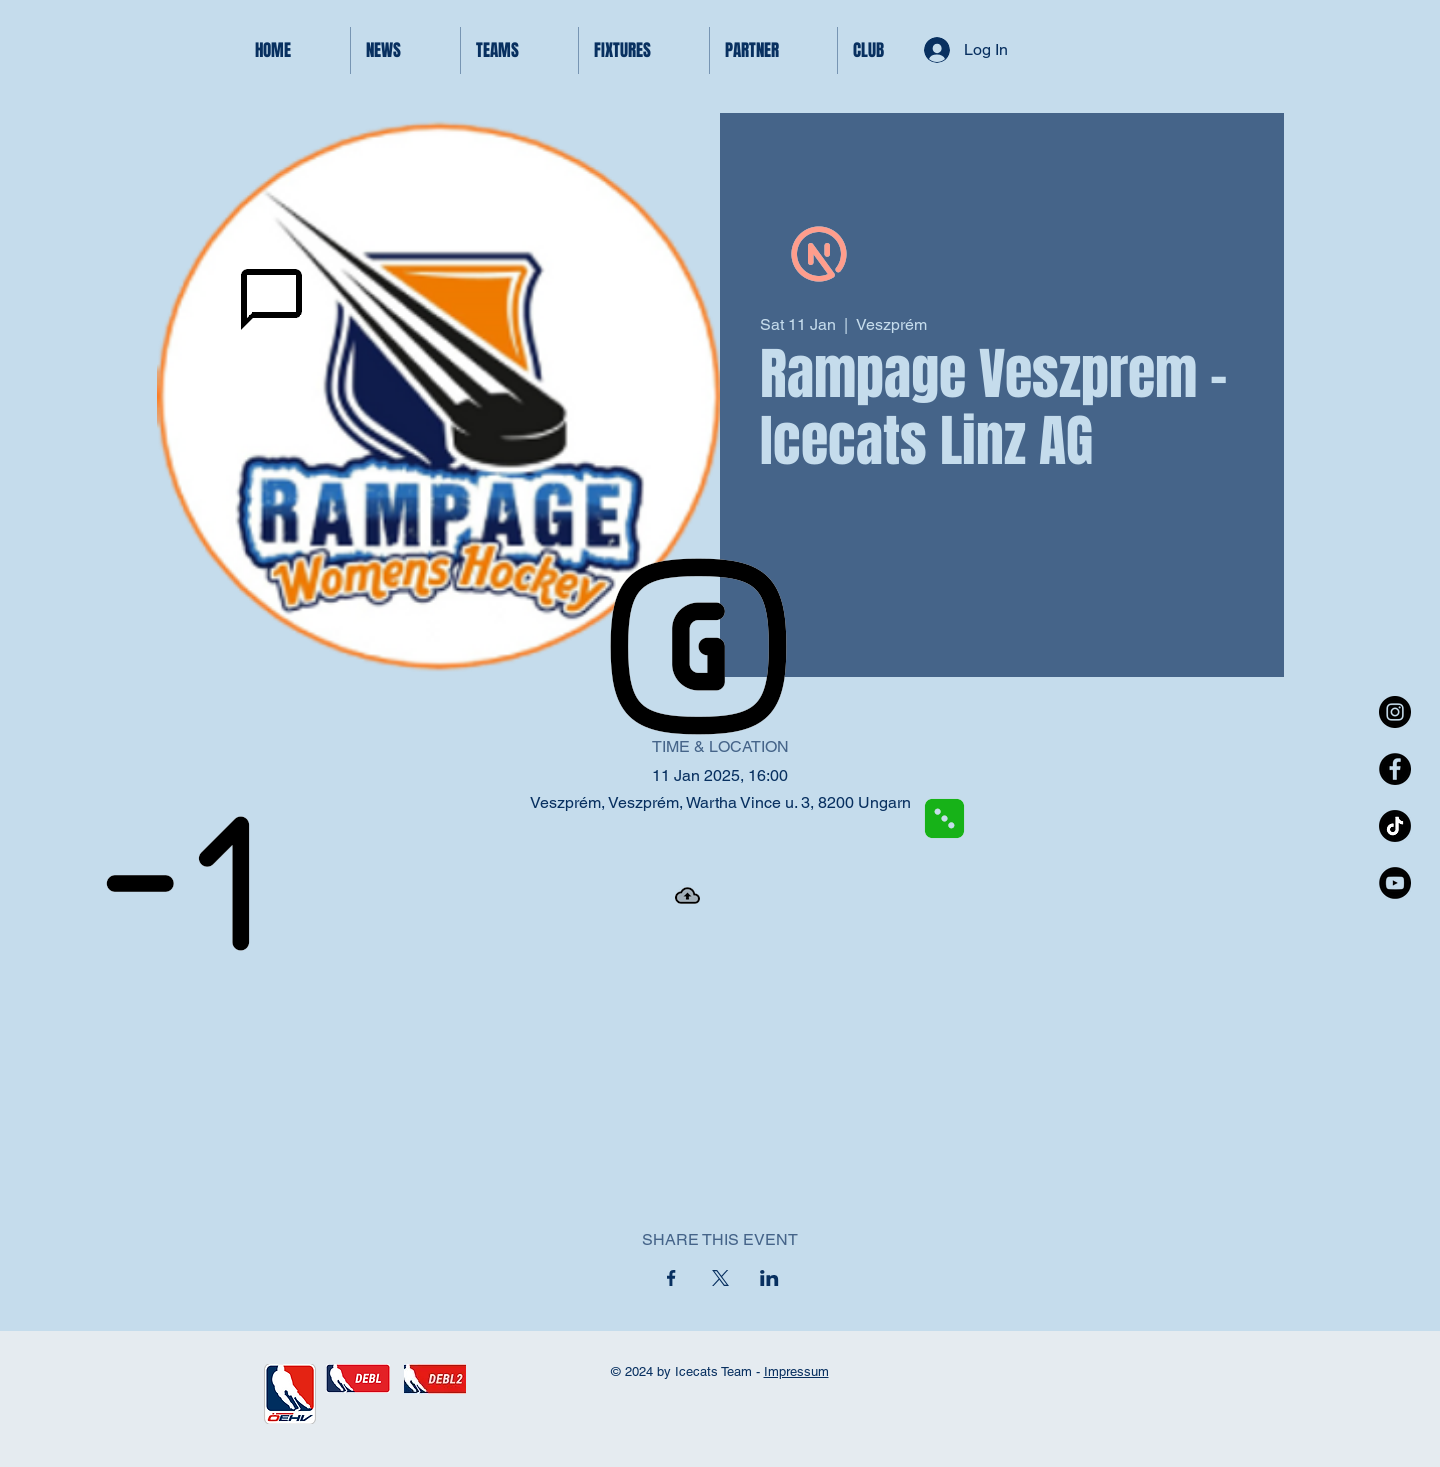 The height and width of the screenshot is (1467, 1440). I want to click on decrease exposure by one stop, so click(190, 883).